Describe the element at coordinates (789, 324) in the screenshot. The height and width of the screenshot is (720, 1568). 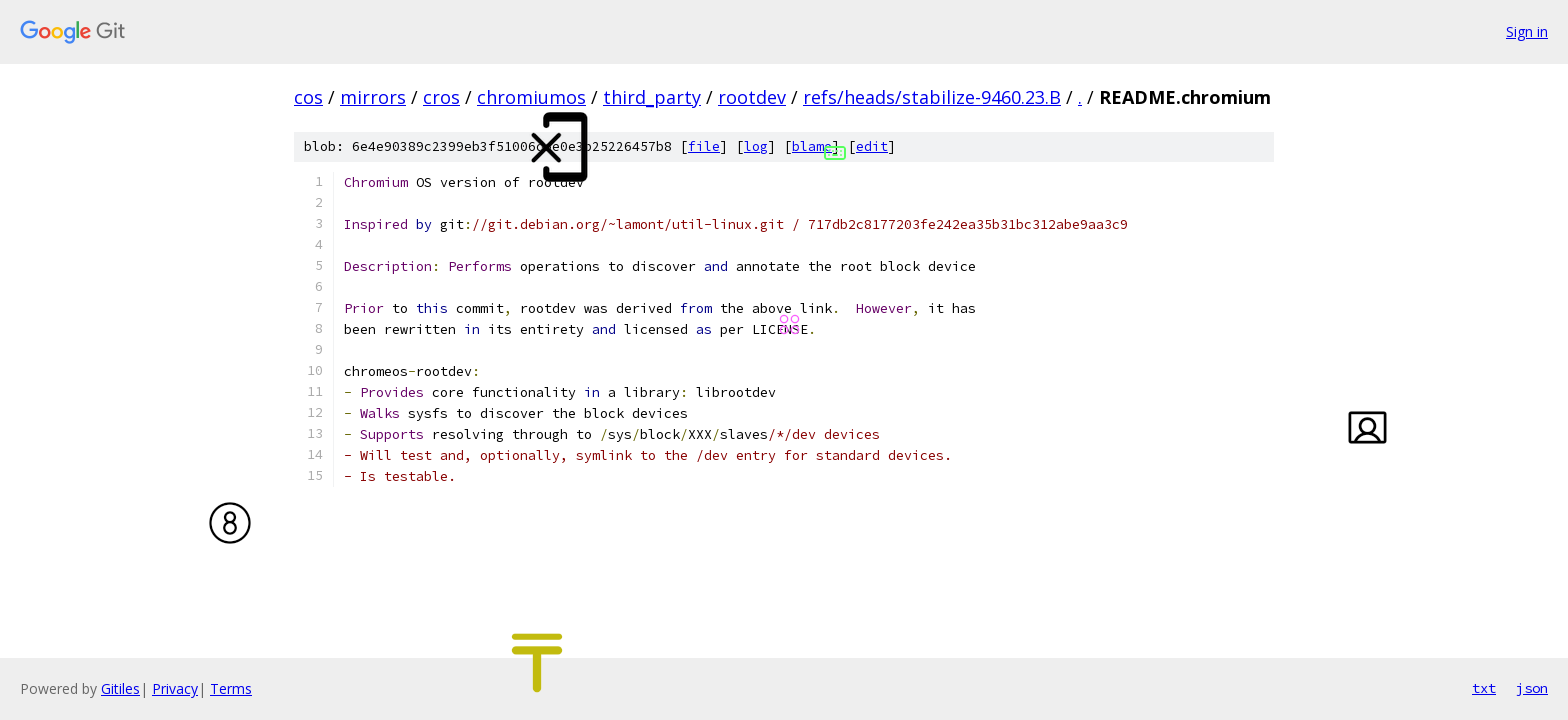
I see `open the app drawer or launcher` at that location.